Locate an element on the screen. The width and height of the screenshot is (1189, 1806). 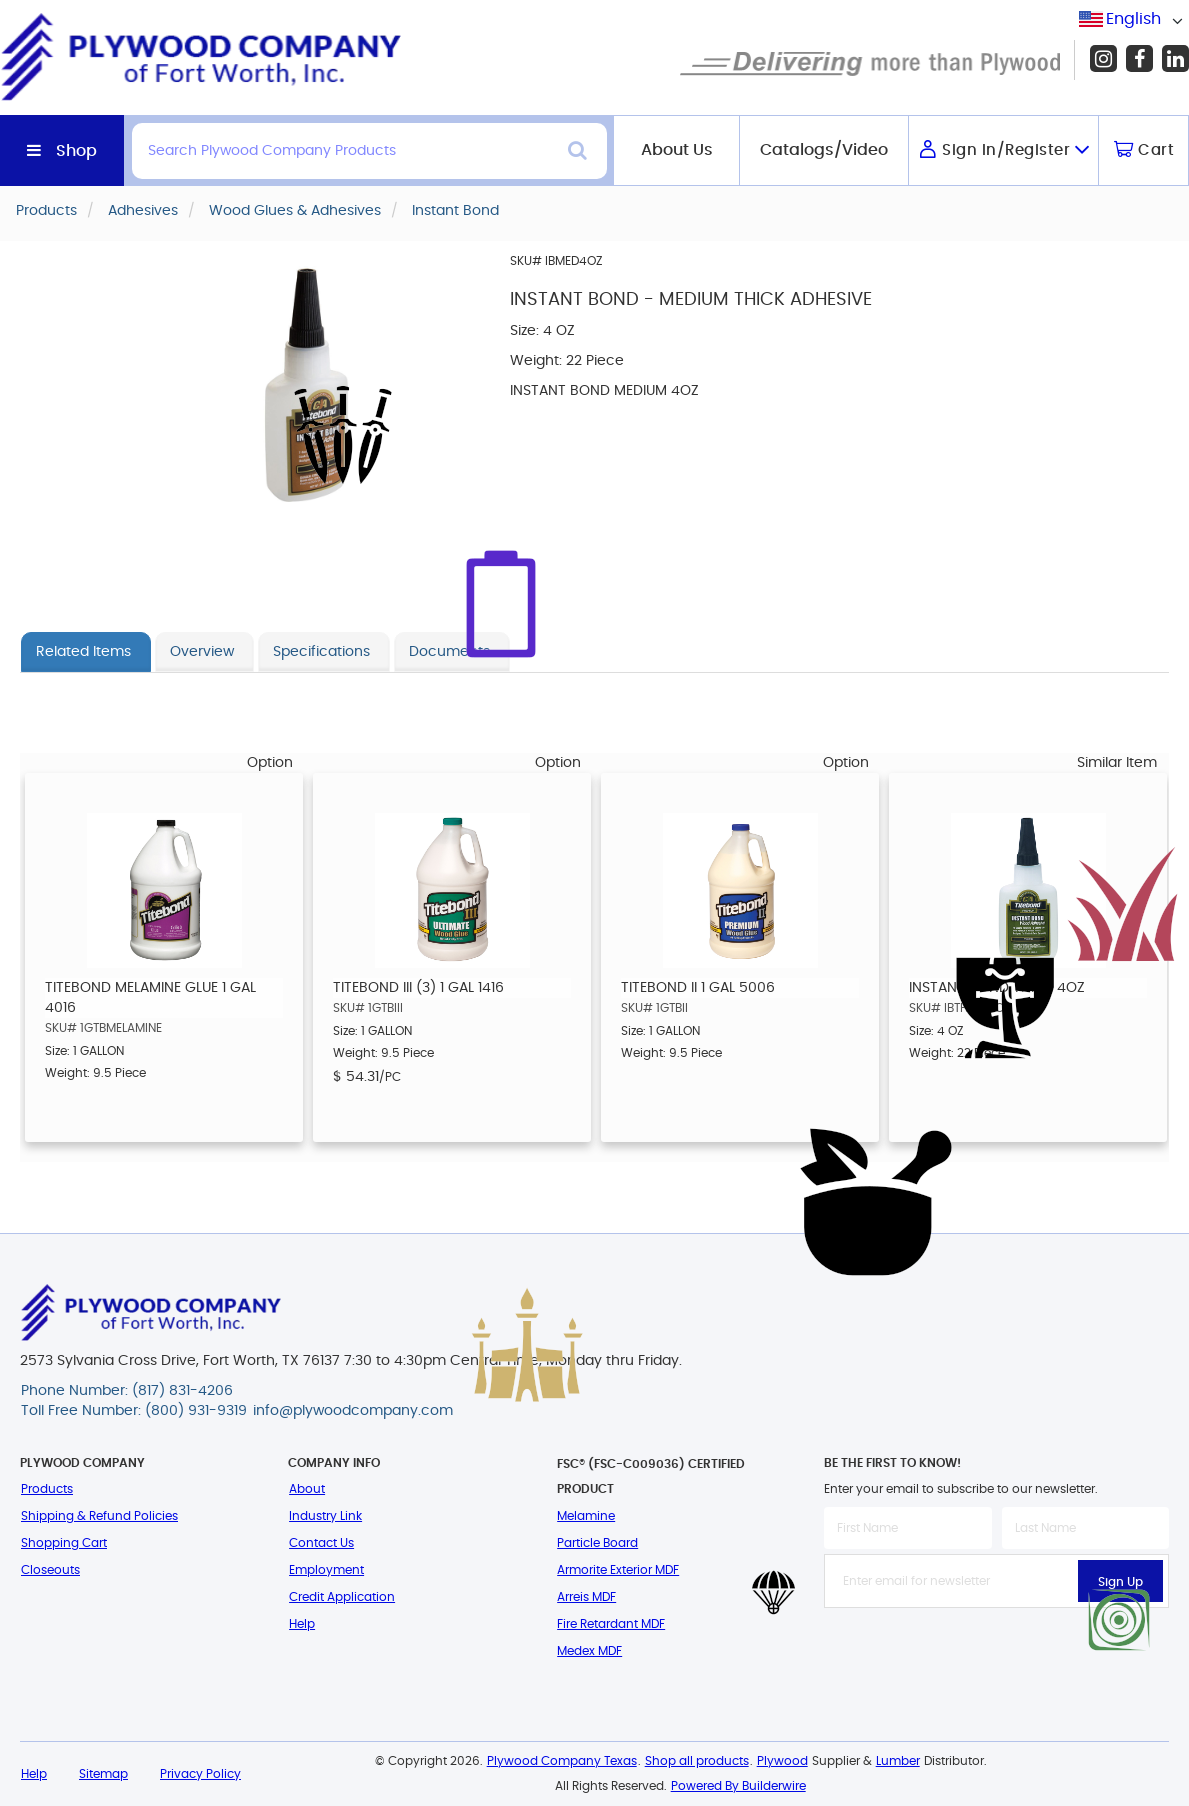
airdrop or delivery incoming is located at coordinates (773, 1592).